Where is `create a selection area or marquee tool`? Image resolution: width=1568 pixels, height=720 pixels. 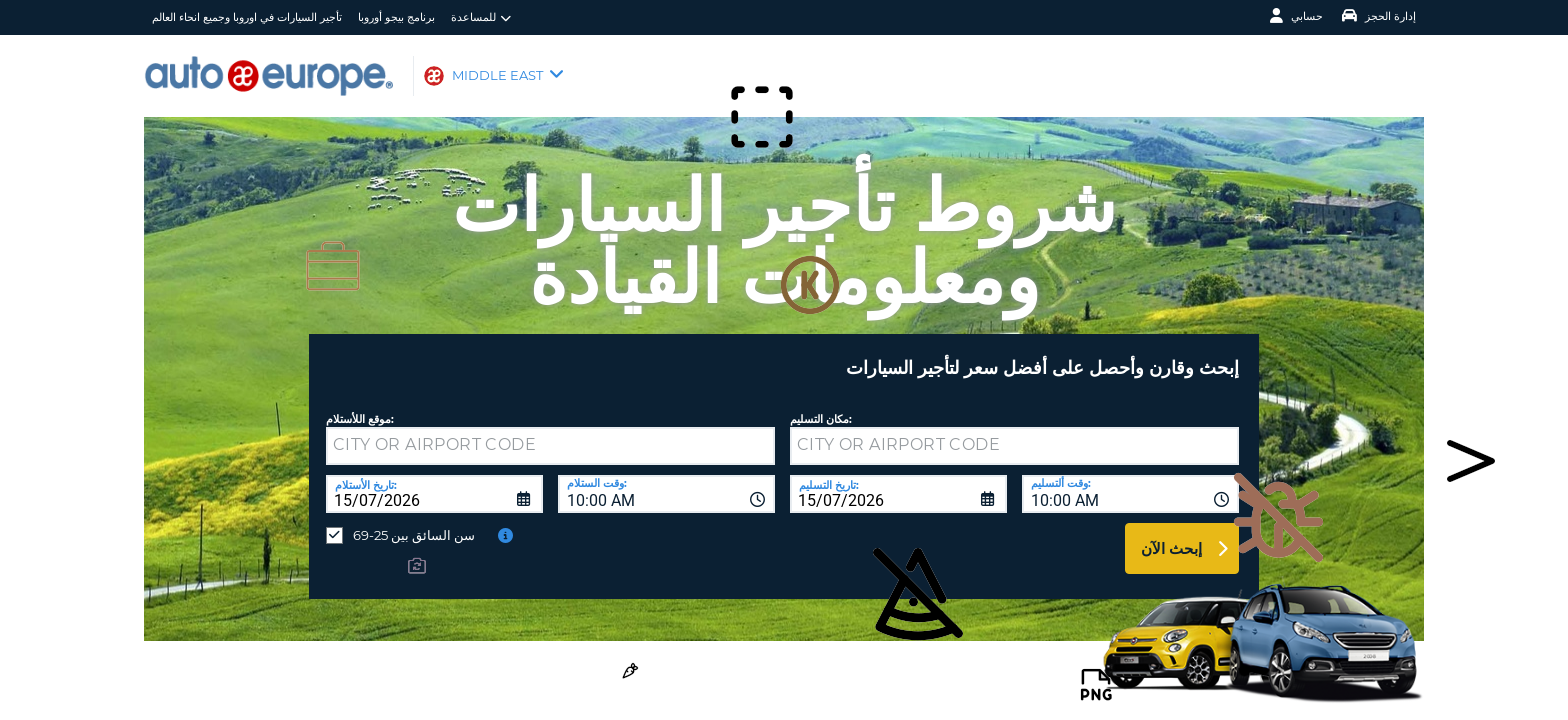 create a selection area or marquee tool is located at coordinates (762, 117).